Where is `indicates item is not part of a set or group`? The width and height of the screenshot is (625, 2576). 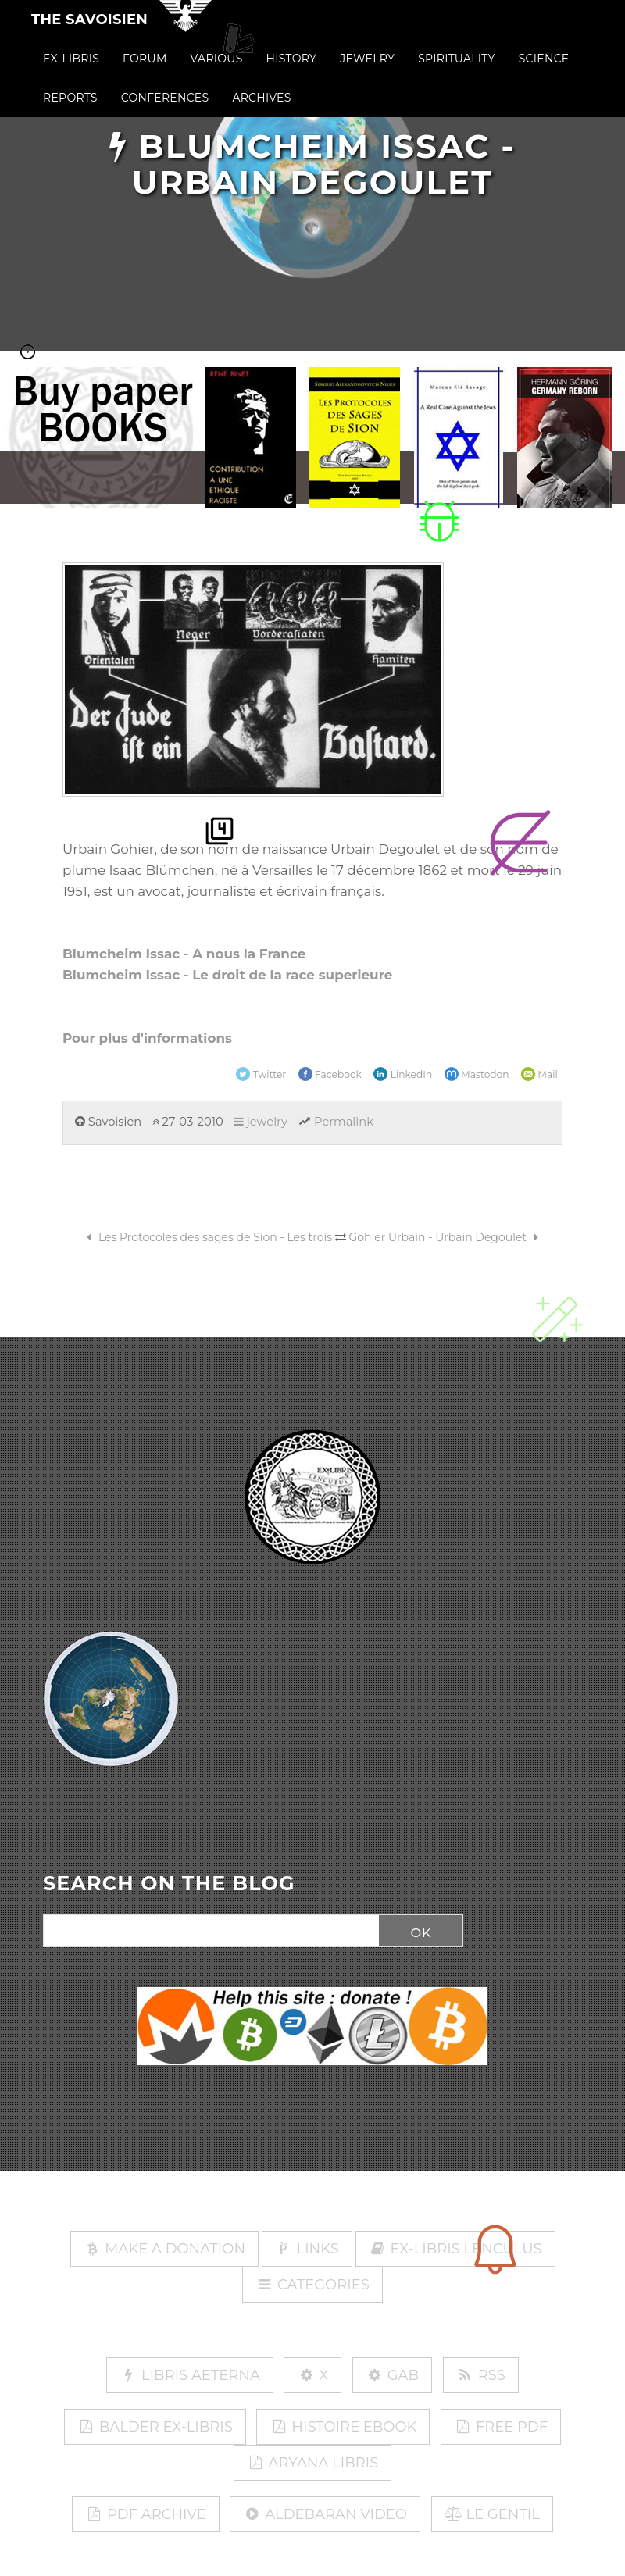 indicates item is not part of a set or group is located at coordinates (520, 843).